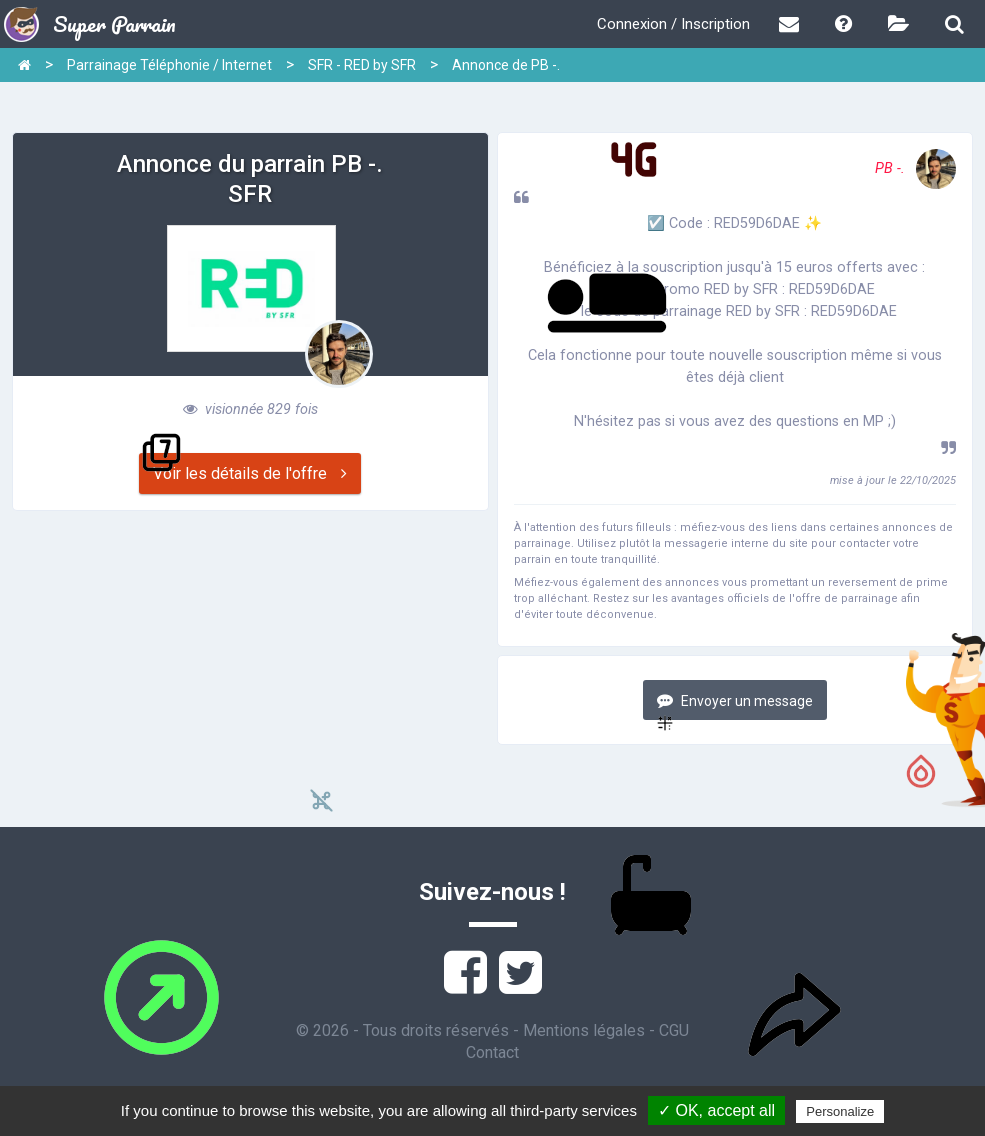  Describe the element at coordinates (635, 159) in the screenshot. I see `indicates 4G cellular network connectivity` at that location.